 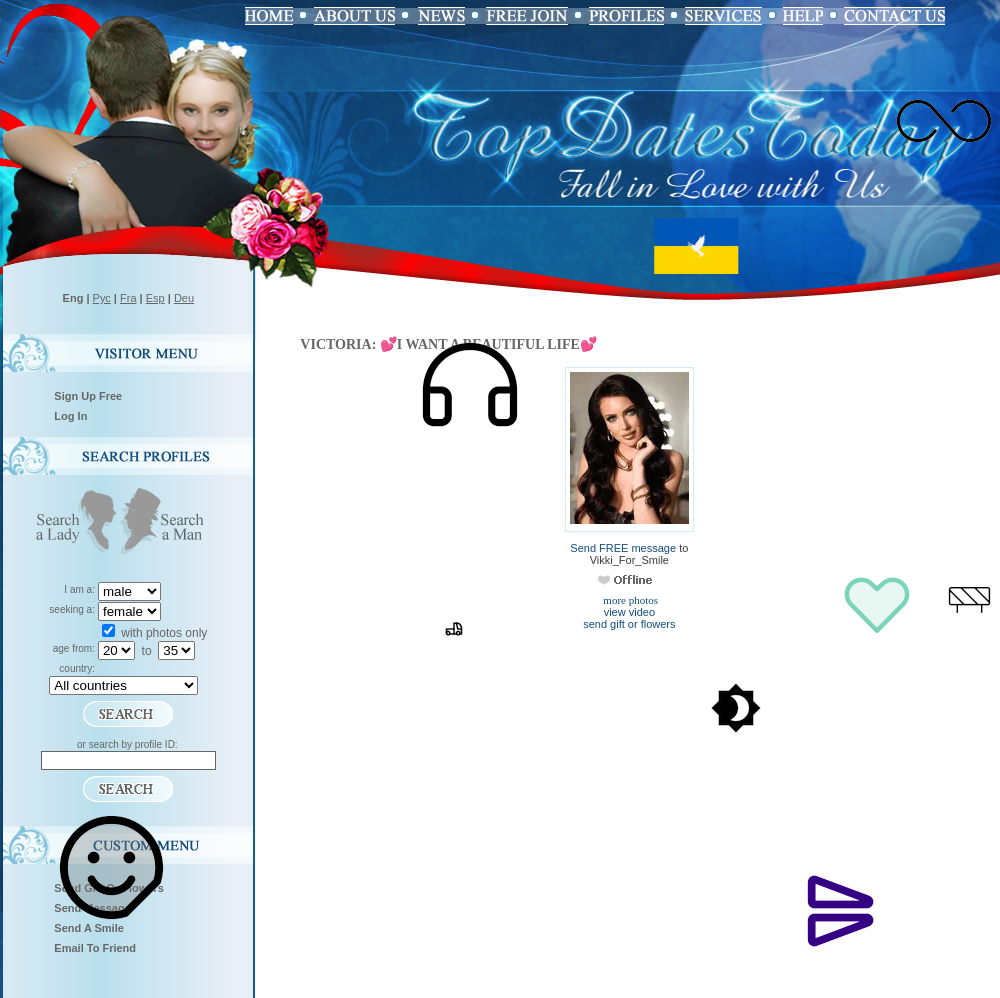 What do you see at coordinates (470, 390) in the screenshot?
I see `access audio or music player` at bounding box center [470, 390].